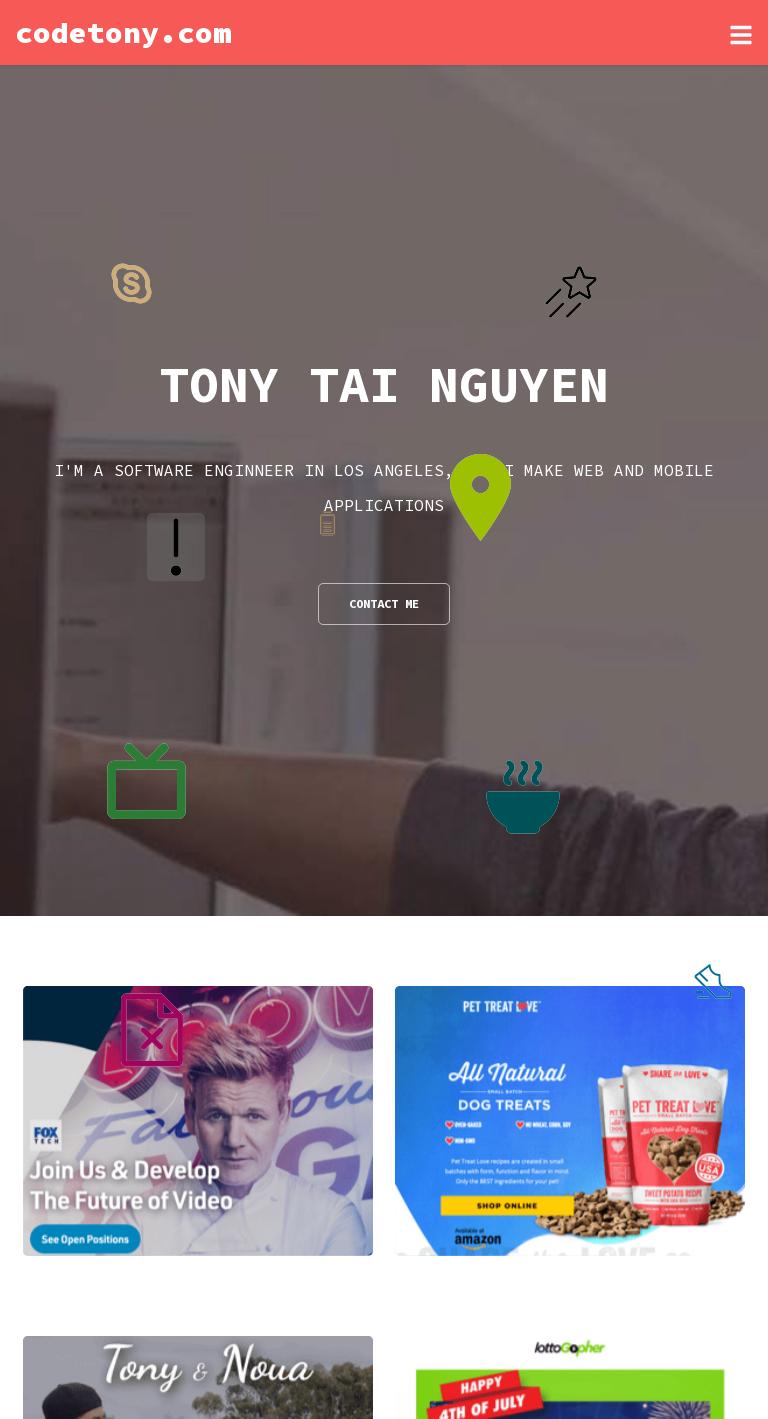 Image resolution: width=768 pixels, height=1419 pixels. What do you see at coordinates (131, 283) in the screenshot?
I see `open Skype app` at bounding box center [131, 283].